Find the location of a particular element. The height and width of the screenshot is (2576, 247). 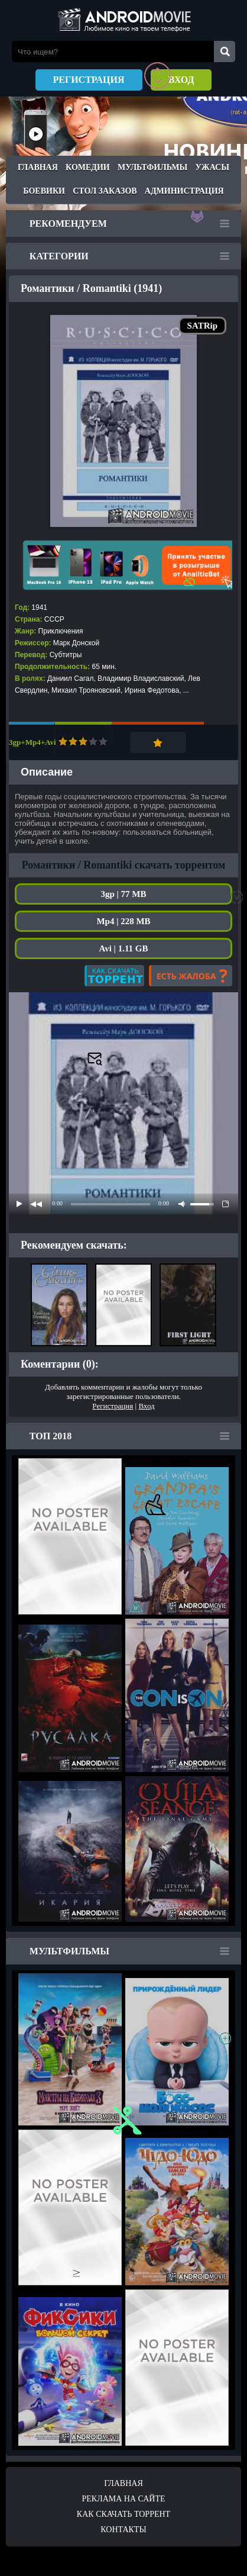

add a new item is located at coordinates (225, 2038).